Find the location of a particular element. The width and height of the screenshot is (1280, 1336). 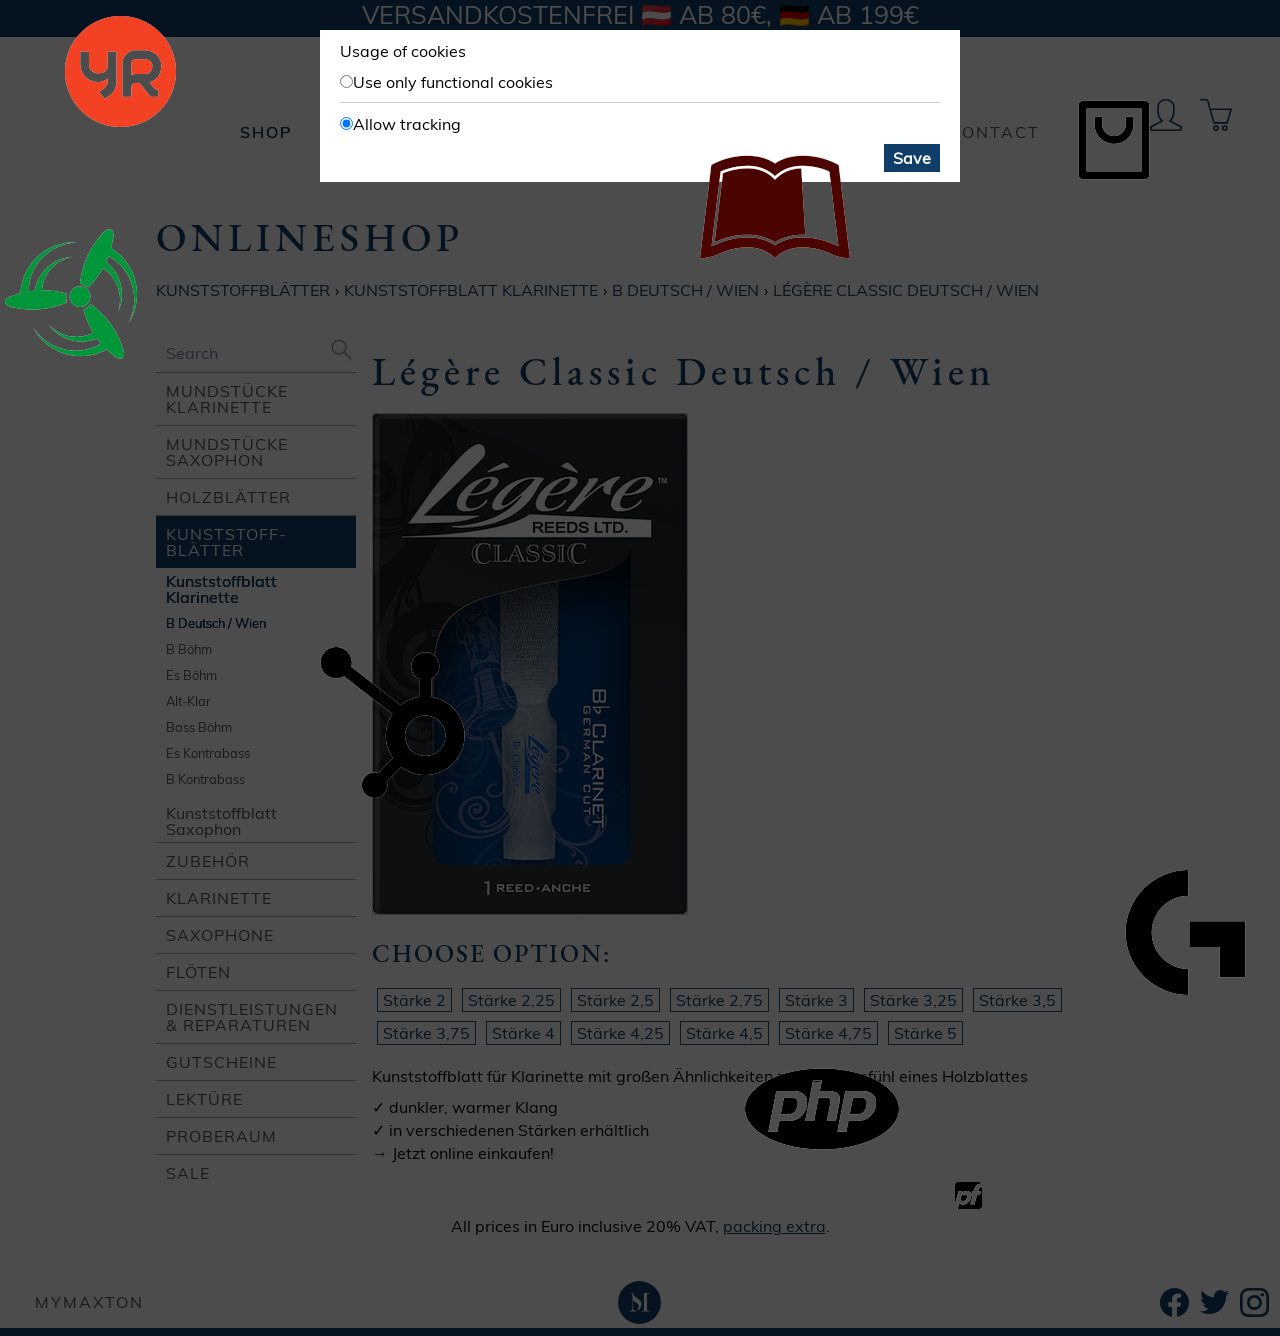

open the Yr weather app is located at coordinates (120, 71).